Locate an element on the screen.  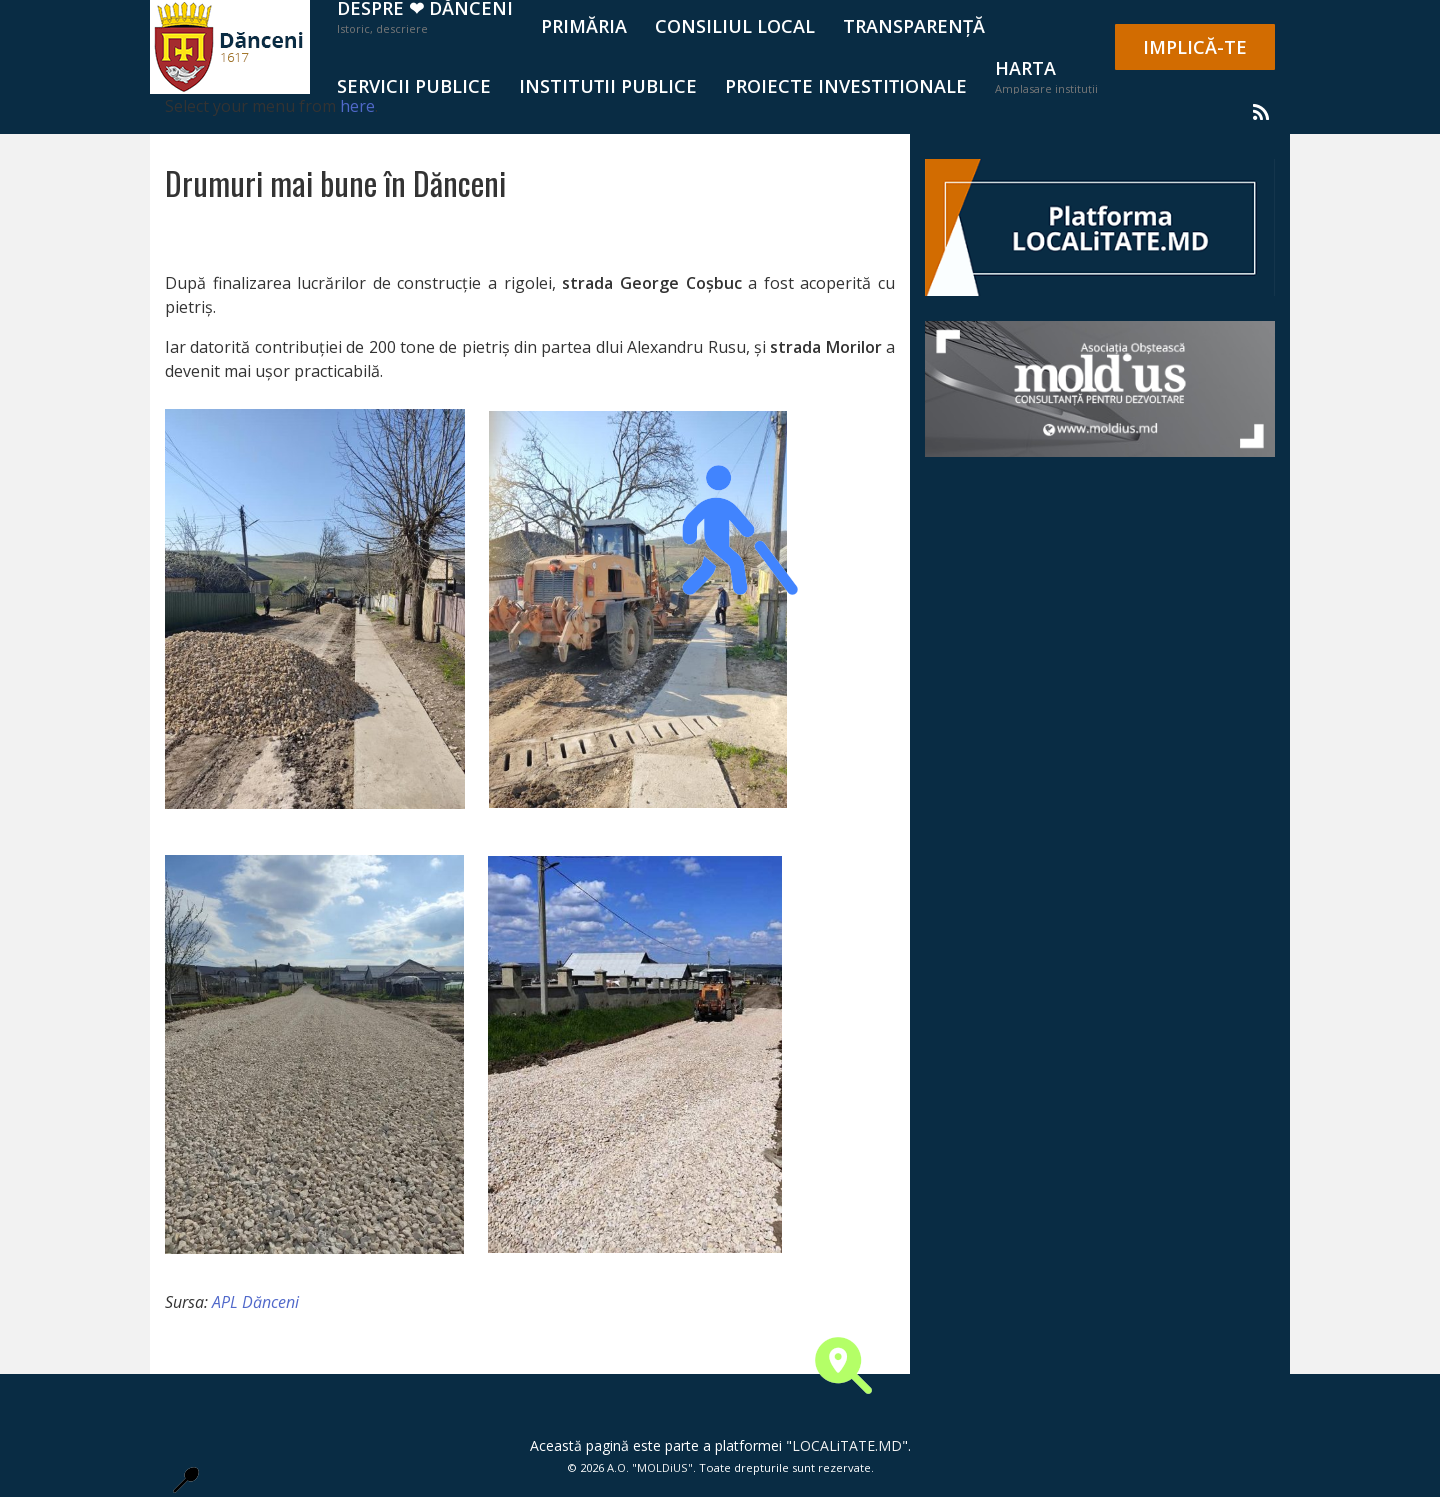
indicates accessibility features for visually impaired users is located at coordinates (733, 530).